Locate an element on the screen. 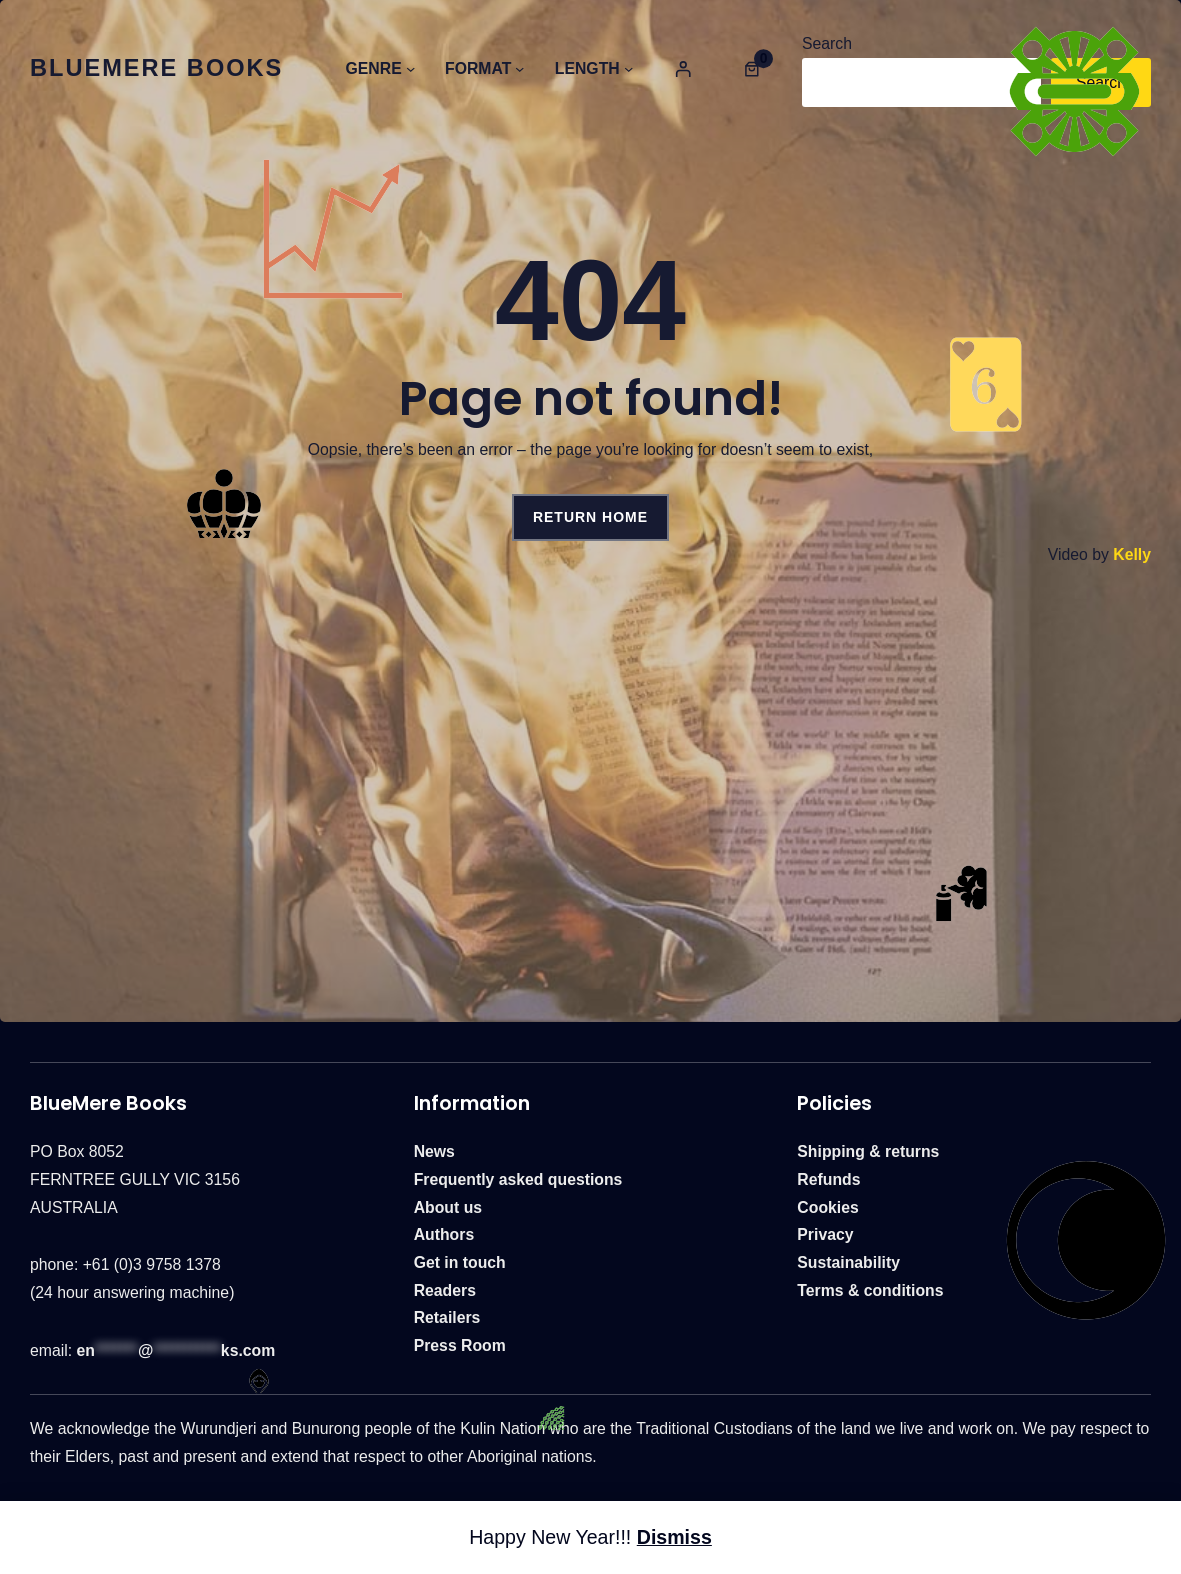  indicates a secure or encrypted connection is located at coordinates (551, 1417).